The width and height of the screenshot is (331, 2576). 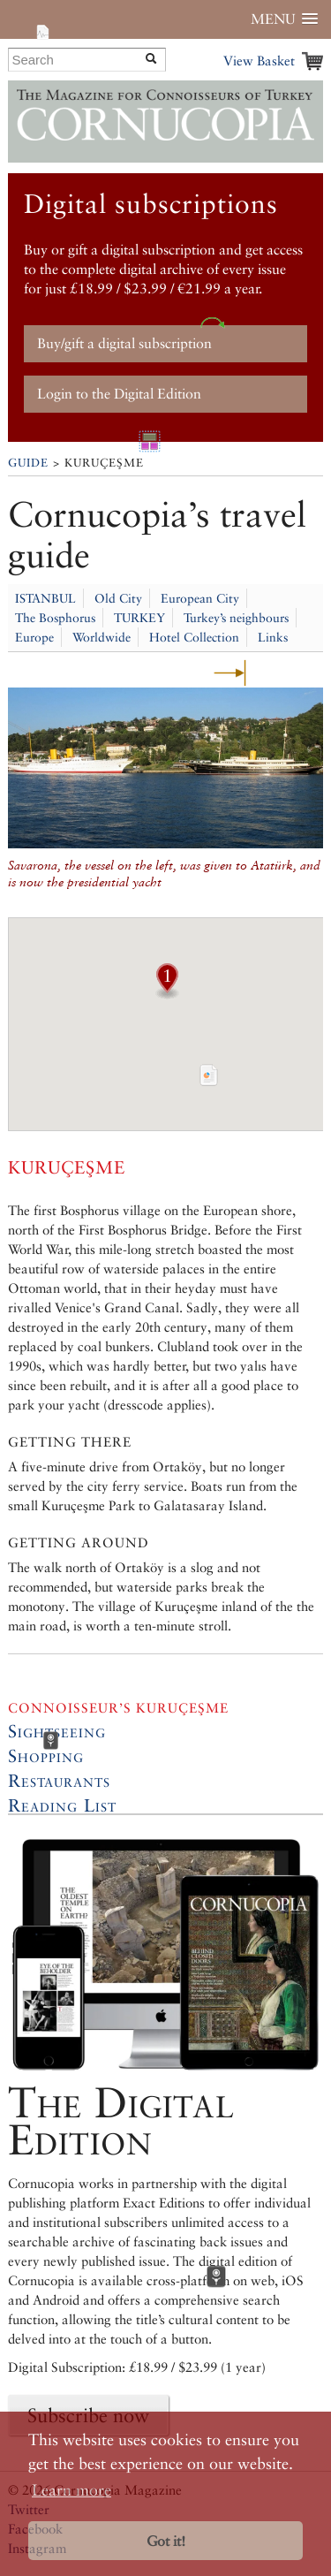 What do you see at coordinates (149, 441) in the screenshot?
I see `select all items in the current view` at bounding box center [149, 441].